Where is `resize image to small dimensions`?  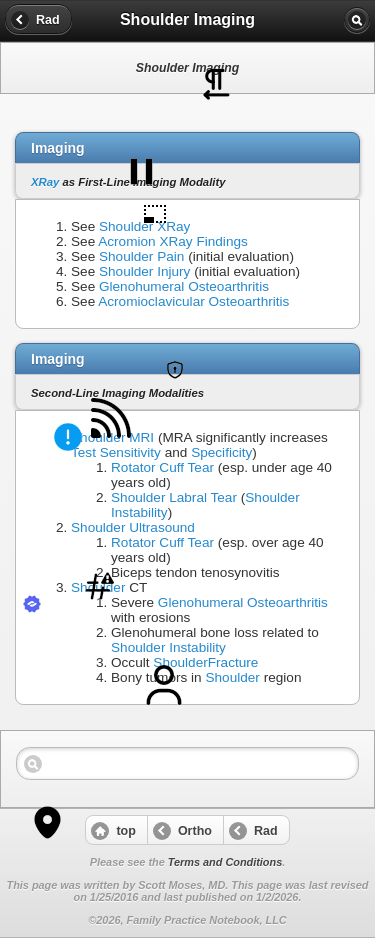 resize image to small dimensions is located at coordinates (155, 214).